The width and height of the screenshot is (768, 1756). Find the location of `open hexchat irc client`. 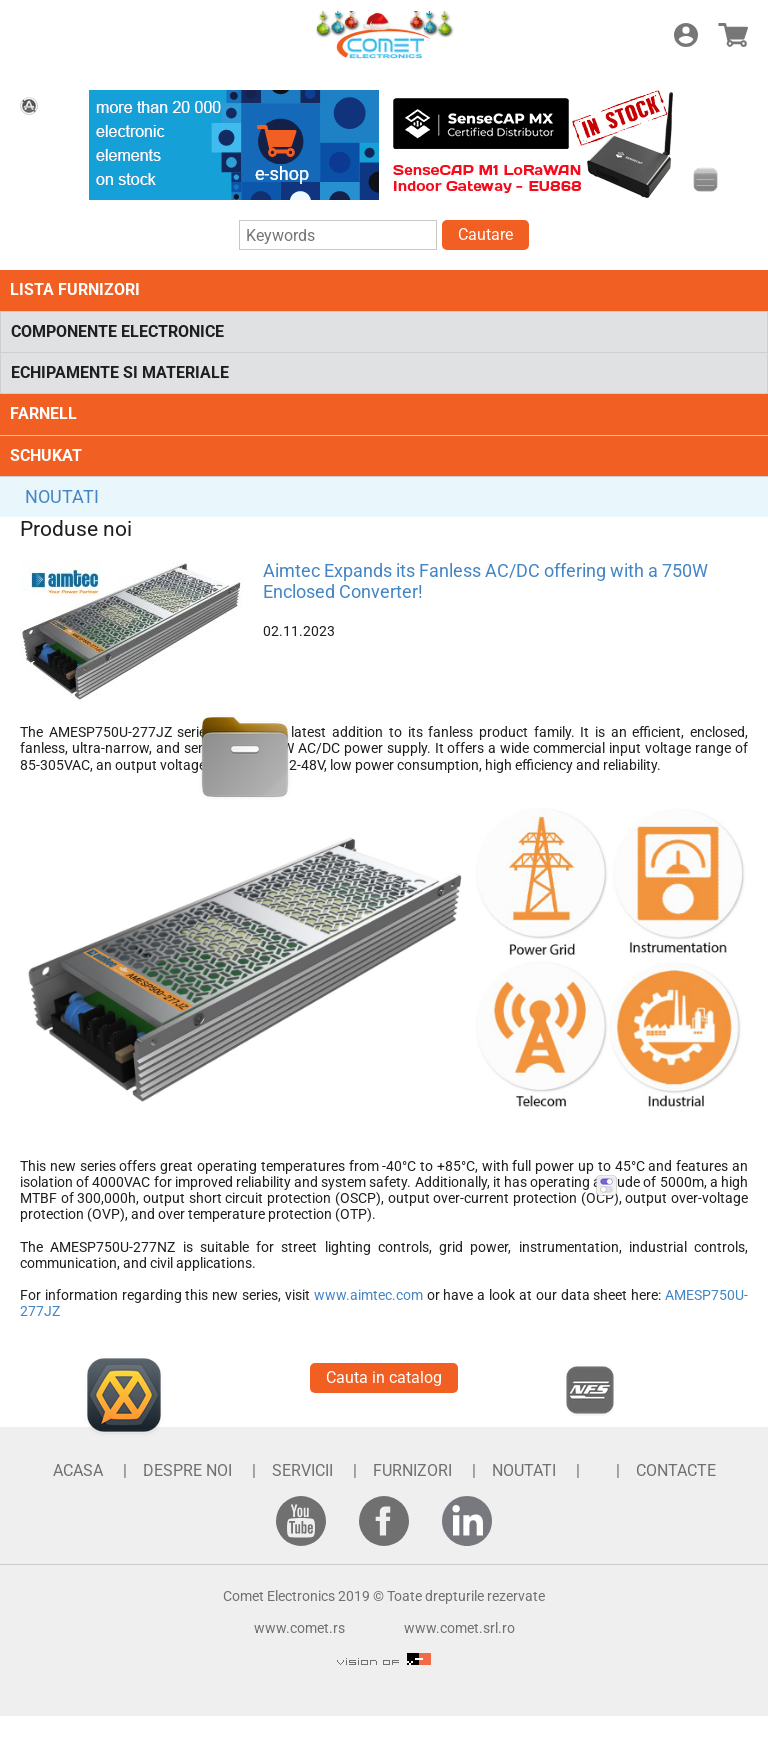

open hexchat irc client is located at coordinates (124, 1395).